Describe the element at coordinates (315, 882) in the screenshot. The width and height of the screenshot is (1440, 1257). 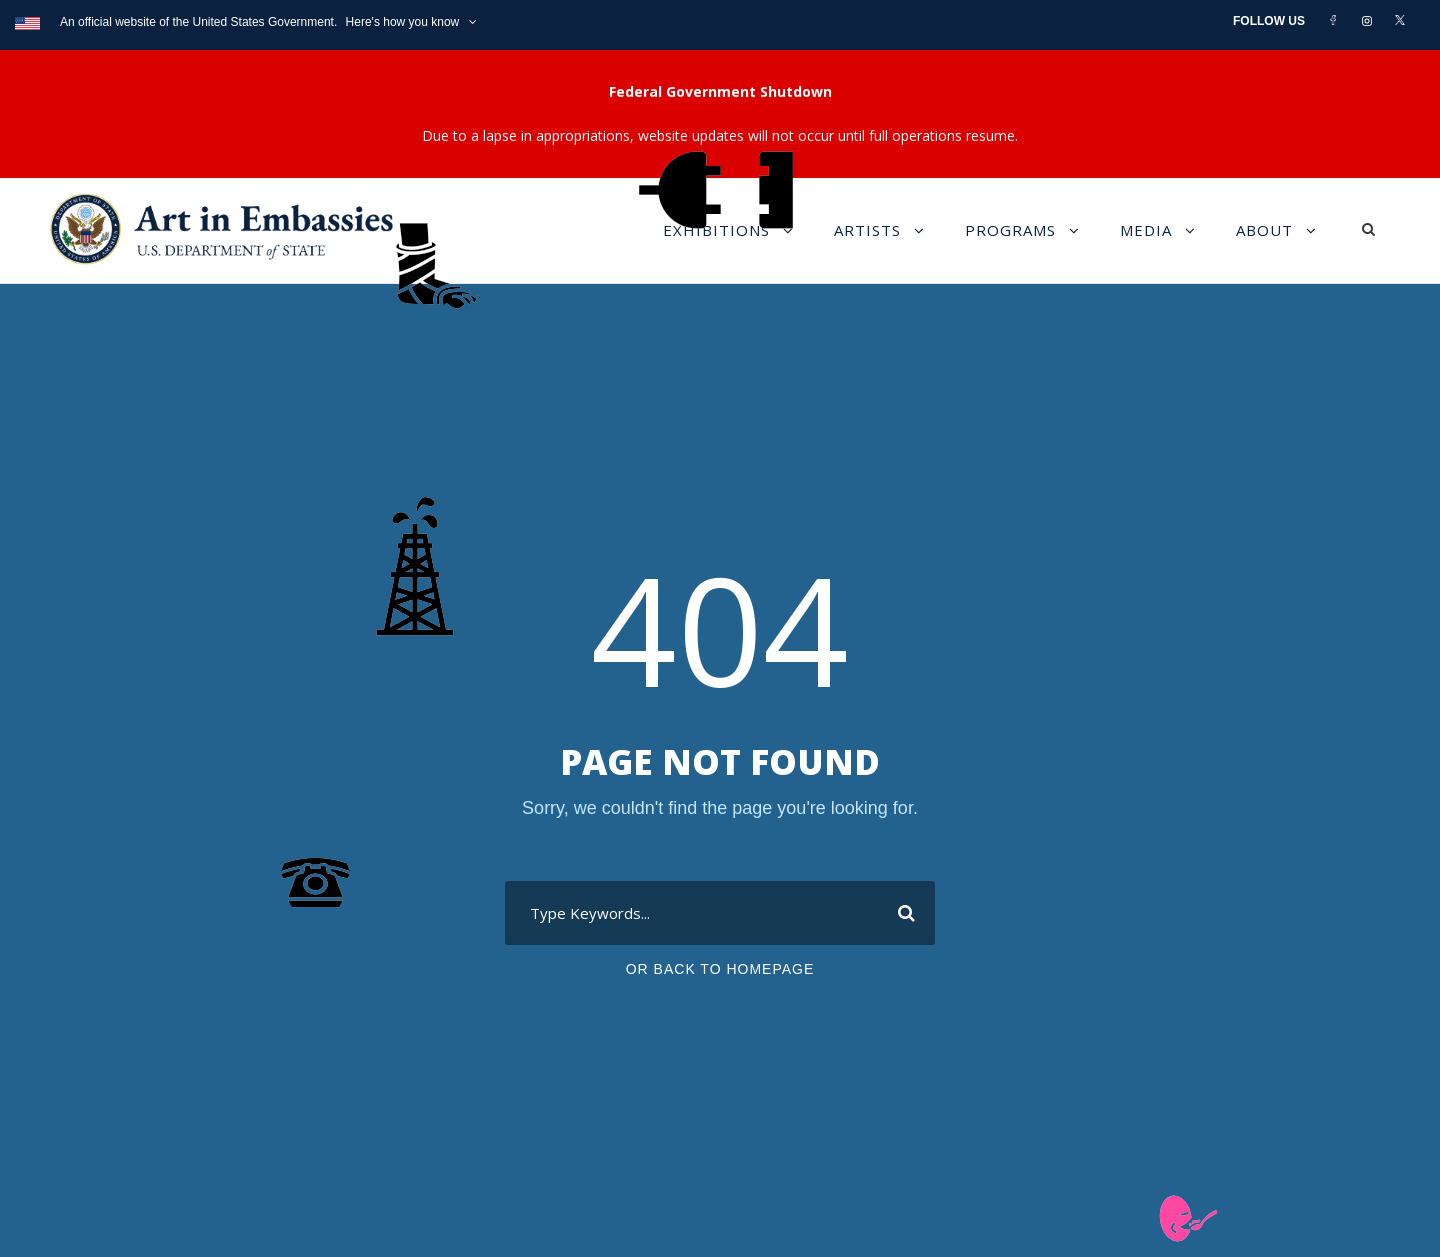
I see `contact customer support via phone` at that location.